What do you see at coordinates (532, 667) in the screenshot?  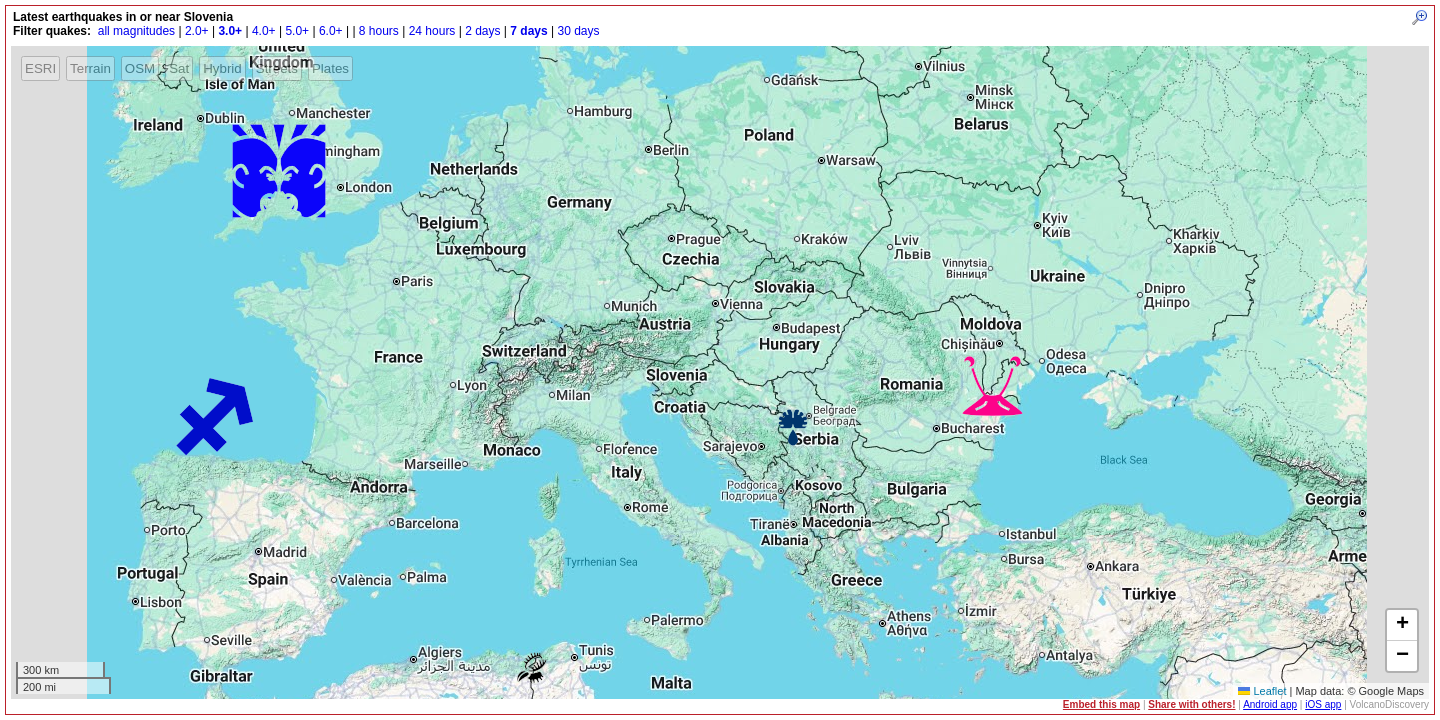 I see `venus flytrap plant icon for a nature or botany game` at bounding box center [532, 667].